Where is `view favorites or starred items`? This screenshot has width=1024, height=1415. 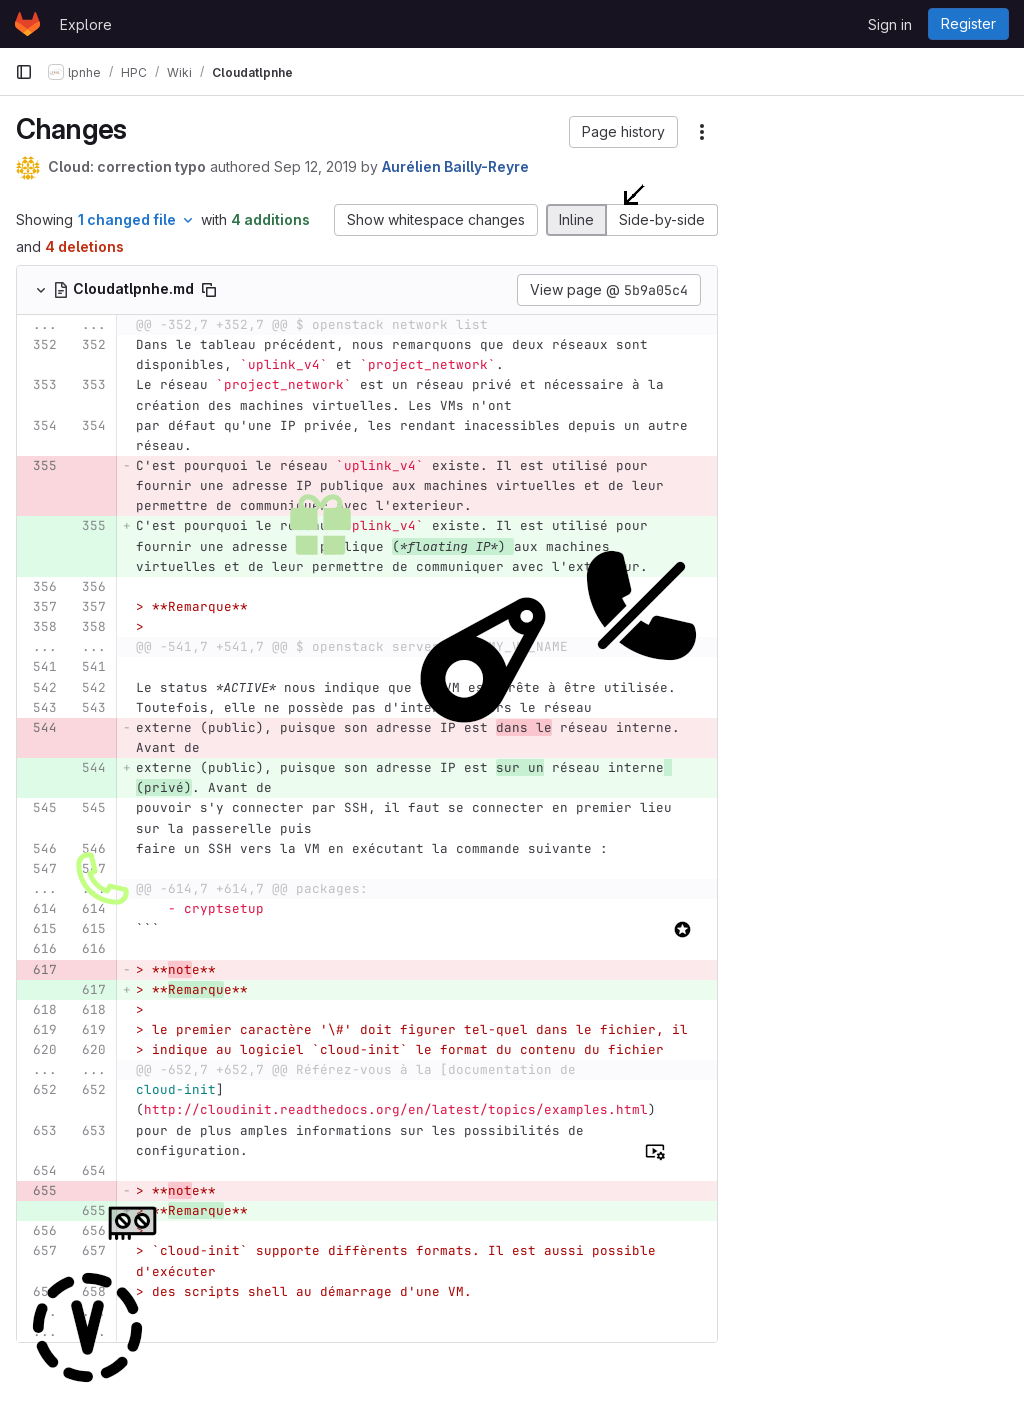
view favorites or starred items is located at coordinates (682, 929).